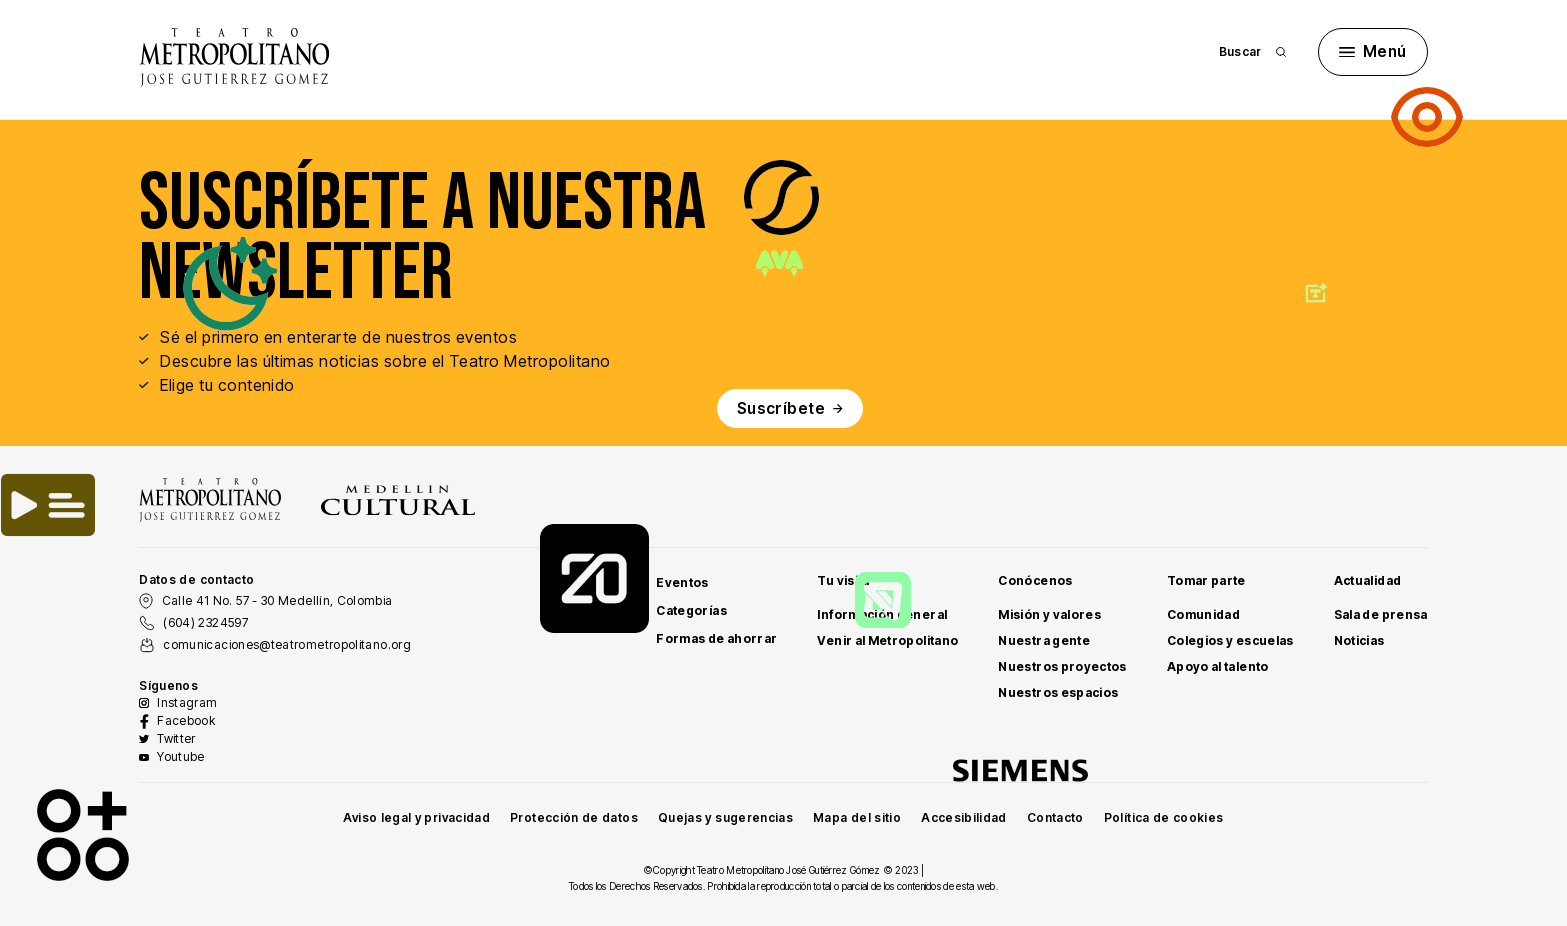 The width and height of the screenshot is (1567, 926). Describe the element at coordinates (779, 263) in the screenshot. I see `AVA JavaScript testing framework logo` at that location.